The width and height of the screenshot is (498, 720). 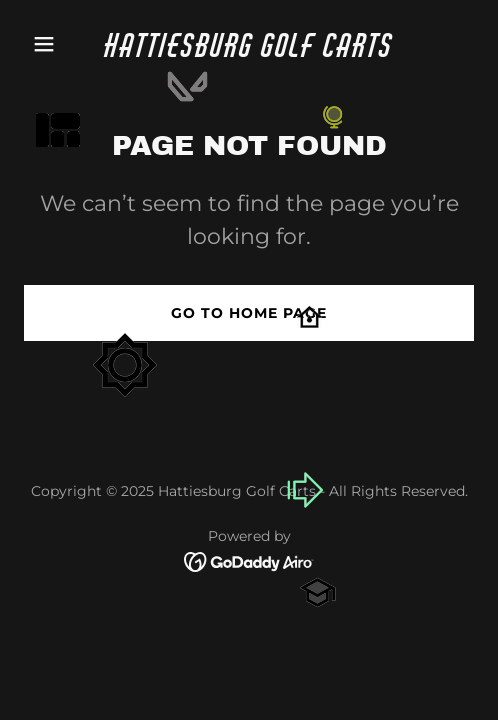 What do you see at coordinates (56, 131) in the screenshot?
I see `switch to quilt or mosaic view layout` at bounding box center [56, 131].